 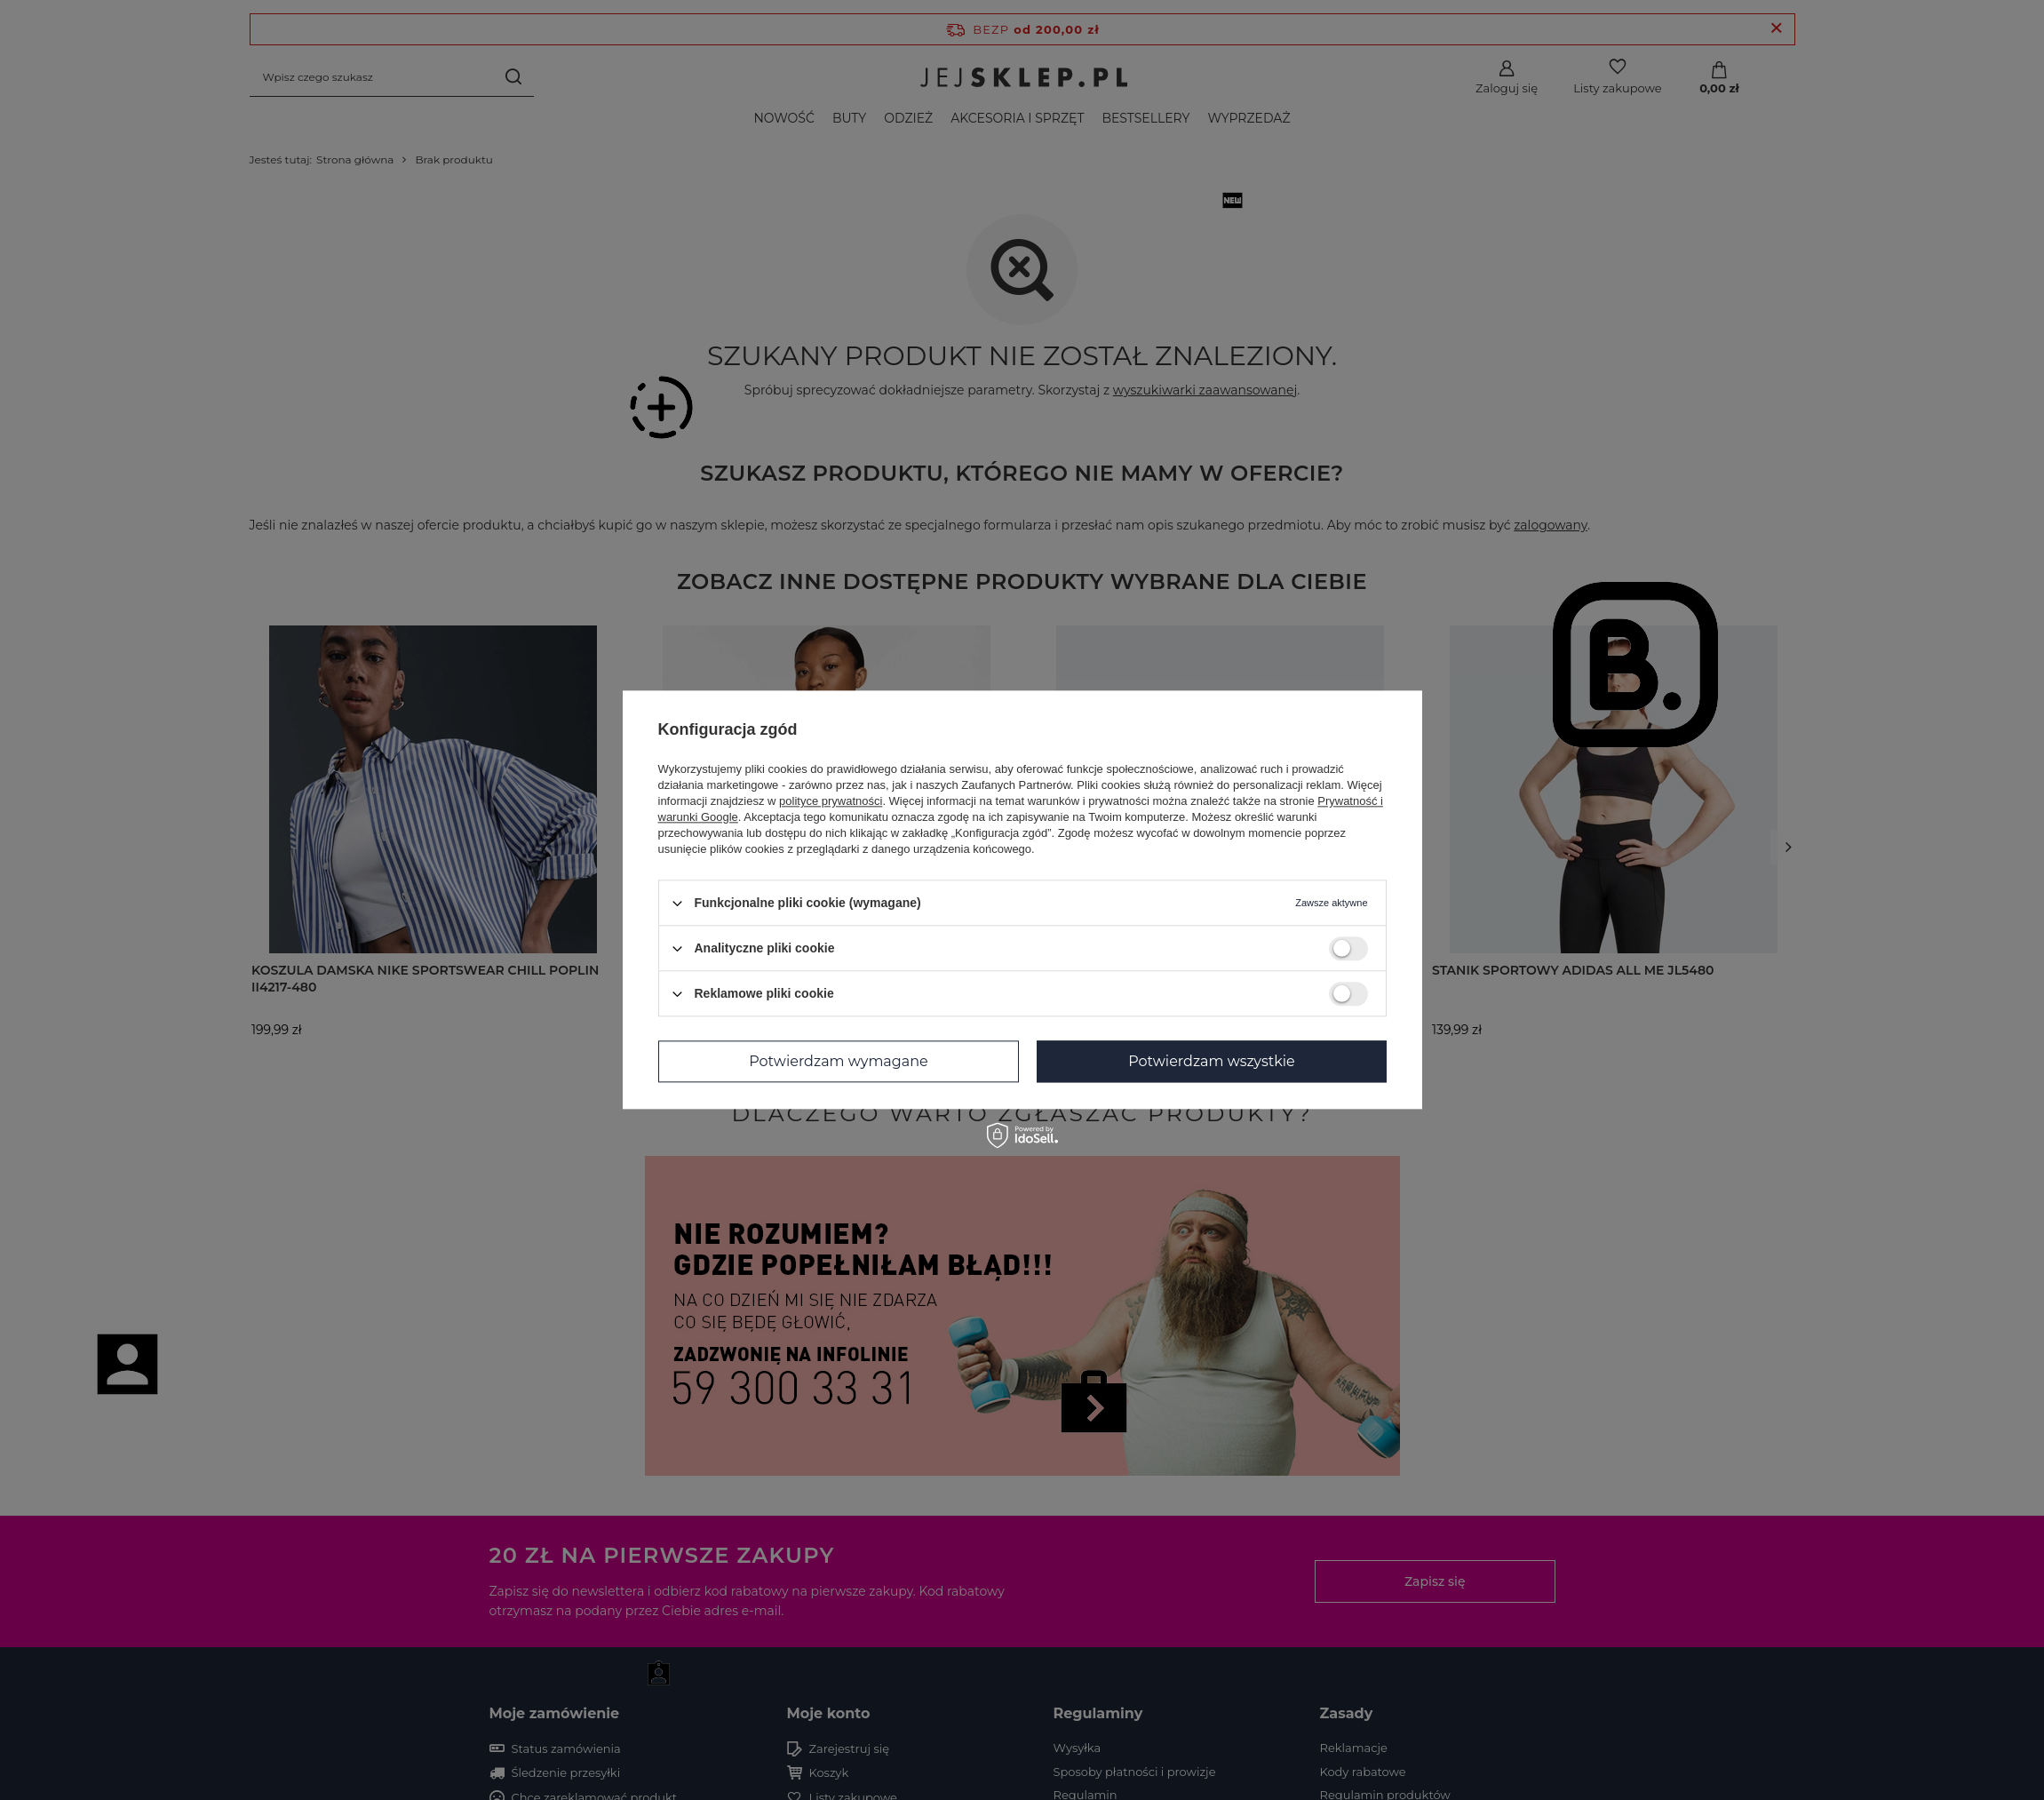 What do you see at coordinates (658, 1674) in the screenshot?
I see `view user profile or account details` at bounding box center [658, 1674].